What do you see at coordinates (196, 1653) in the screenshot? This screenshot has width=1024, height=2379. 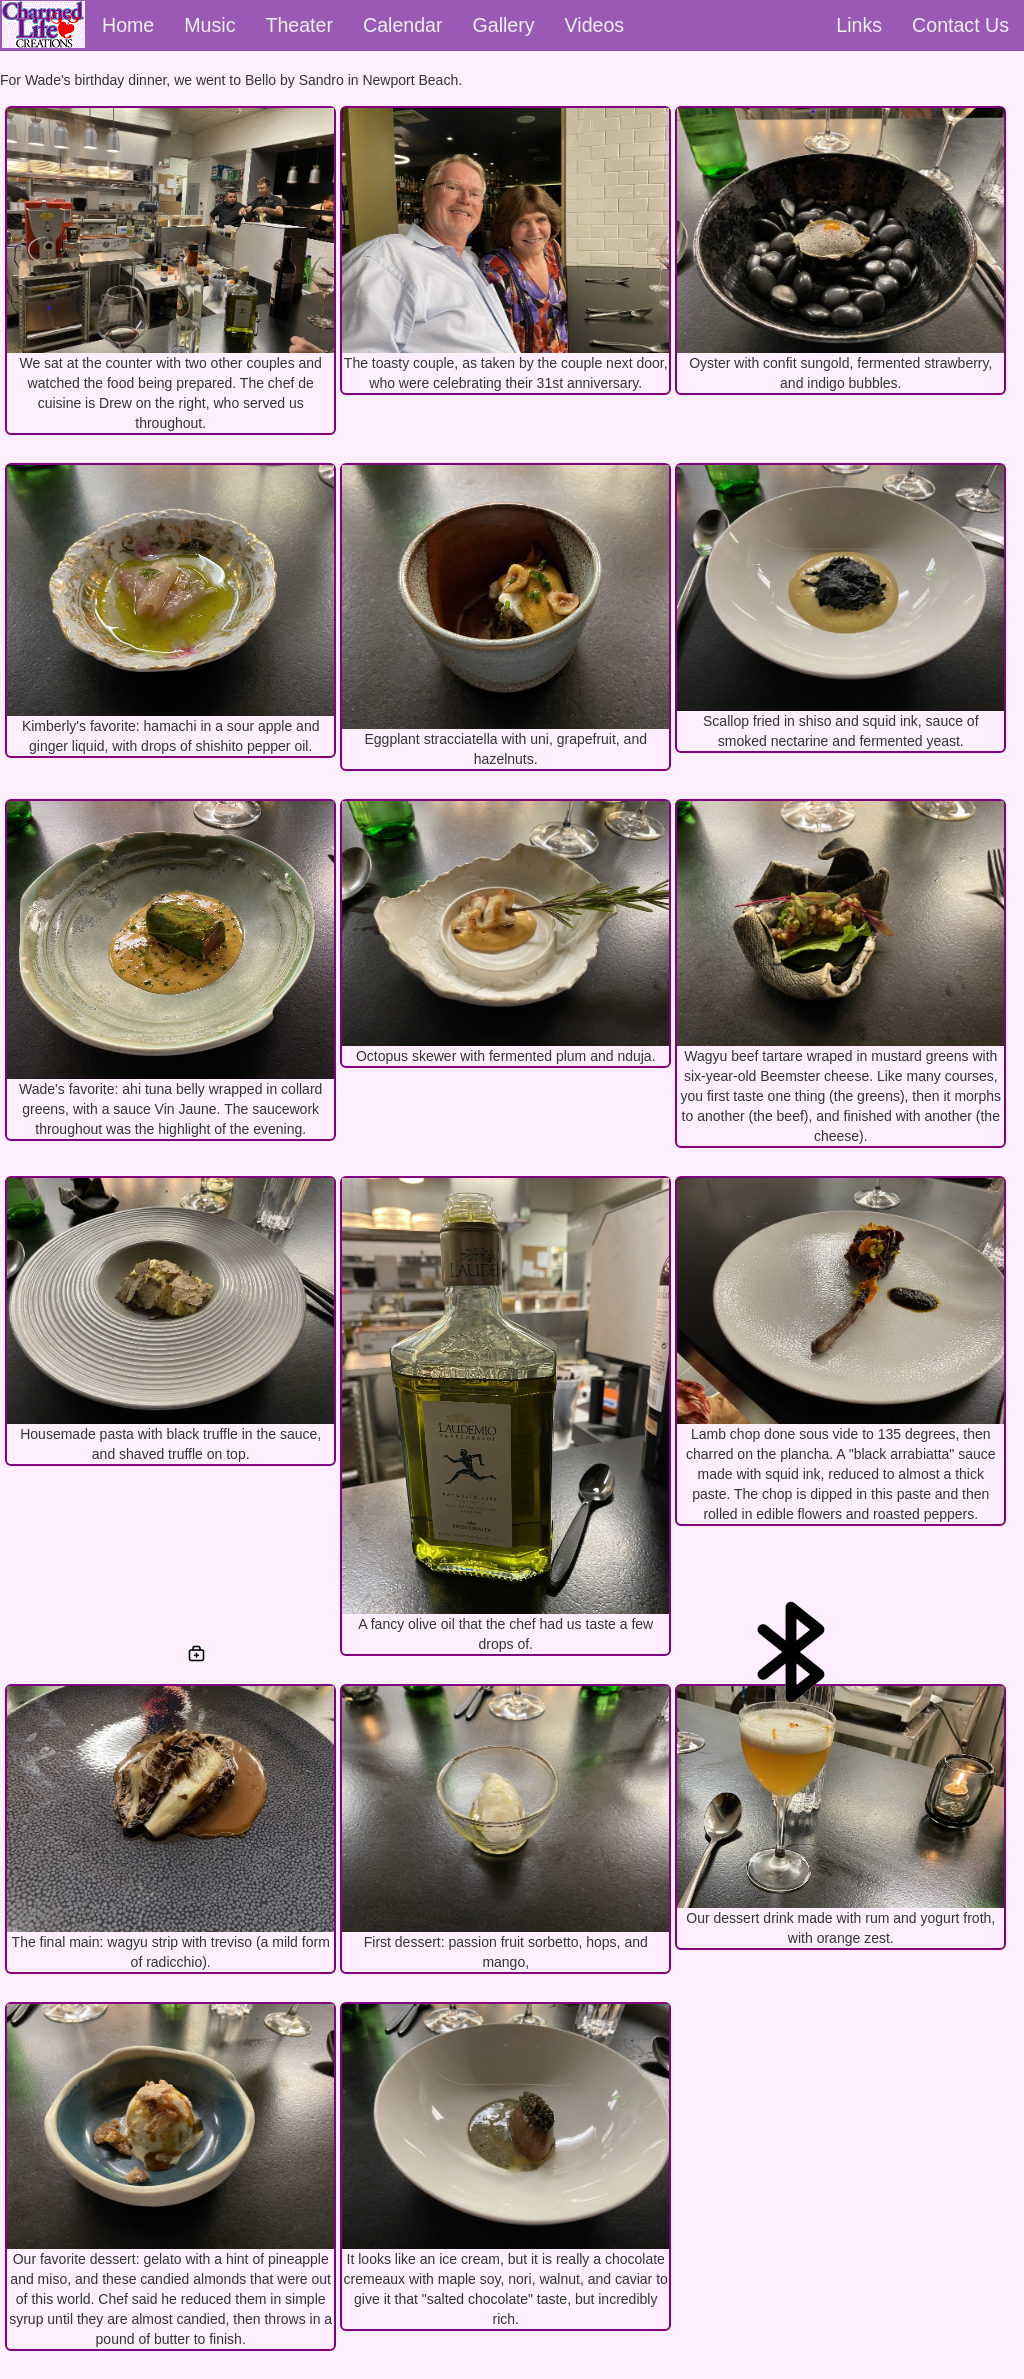 I see `access health or medical resources` at bounding box center [196, 1653].